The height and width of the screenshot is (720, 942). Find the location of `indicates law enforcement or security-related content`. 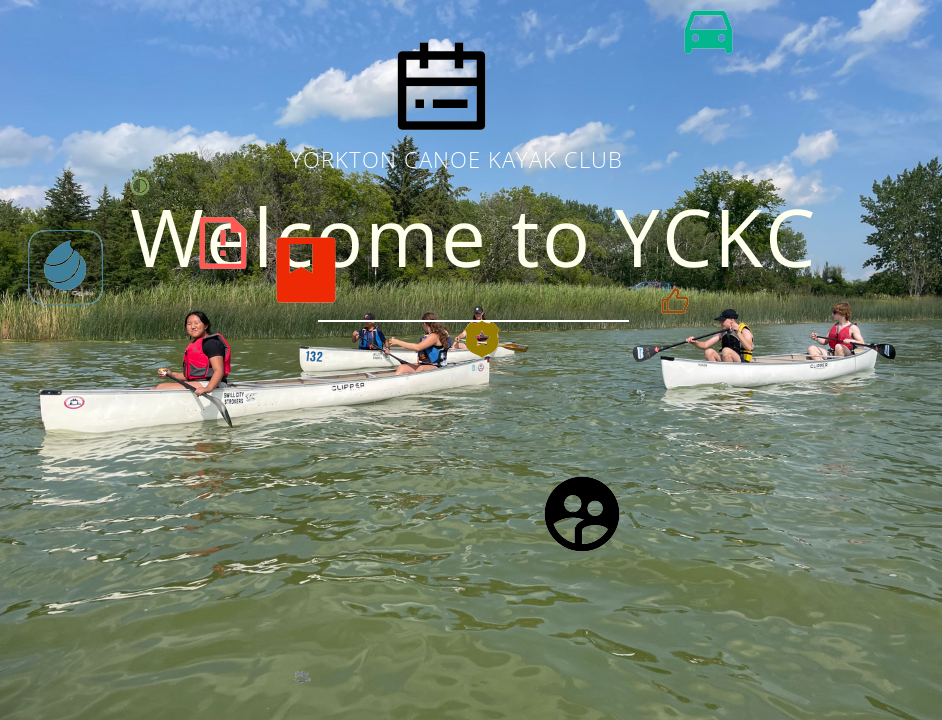

indicates law enforcement or security-related content is located at coordinates (482, 339).